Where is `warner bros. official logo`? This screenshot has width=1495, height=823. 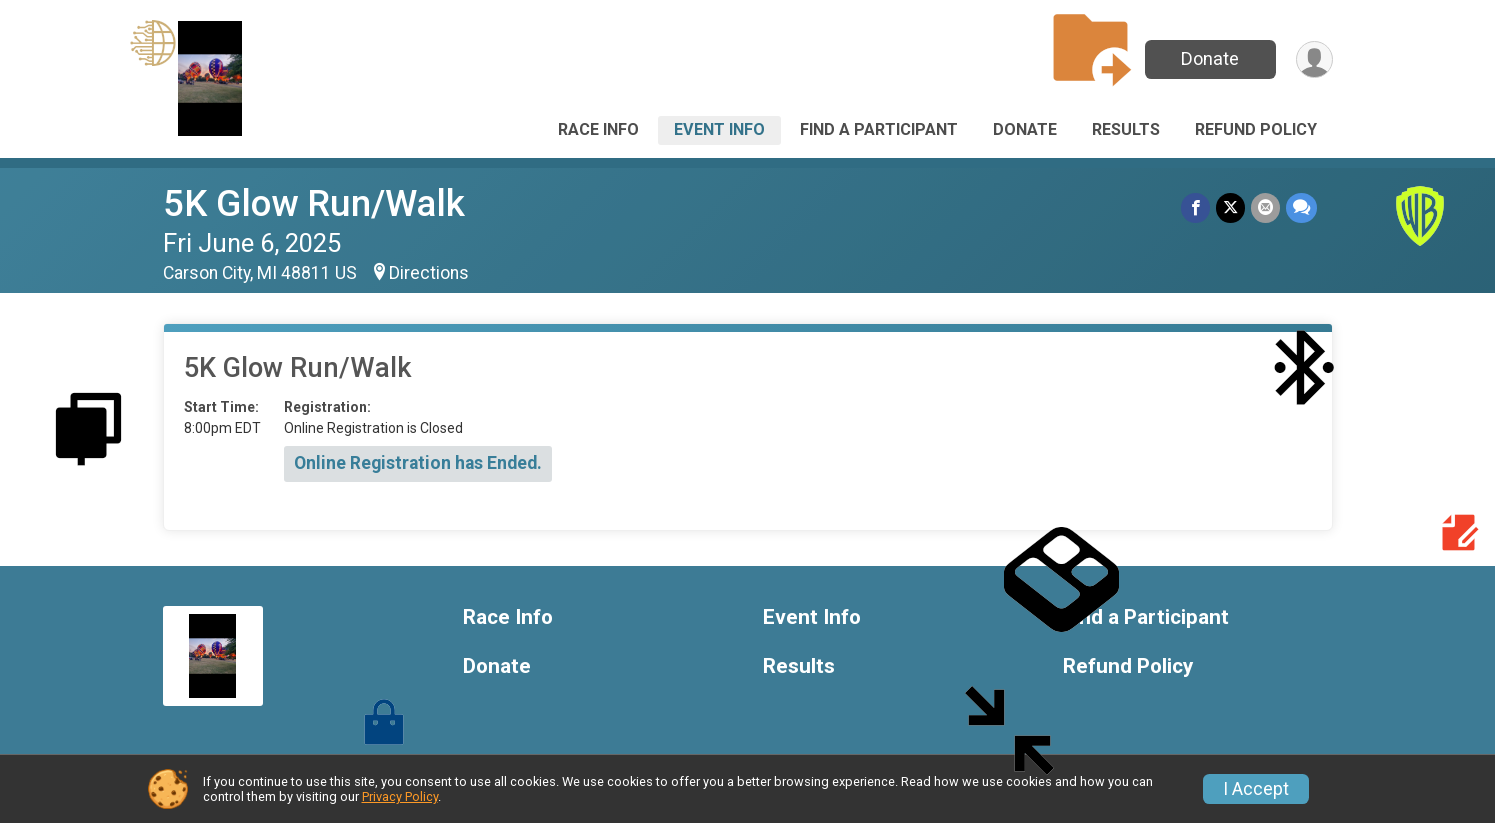
warner bros. official logo is located at coordinates (1420, 216).